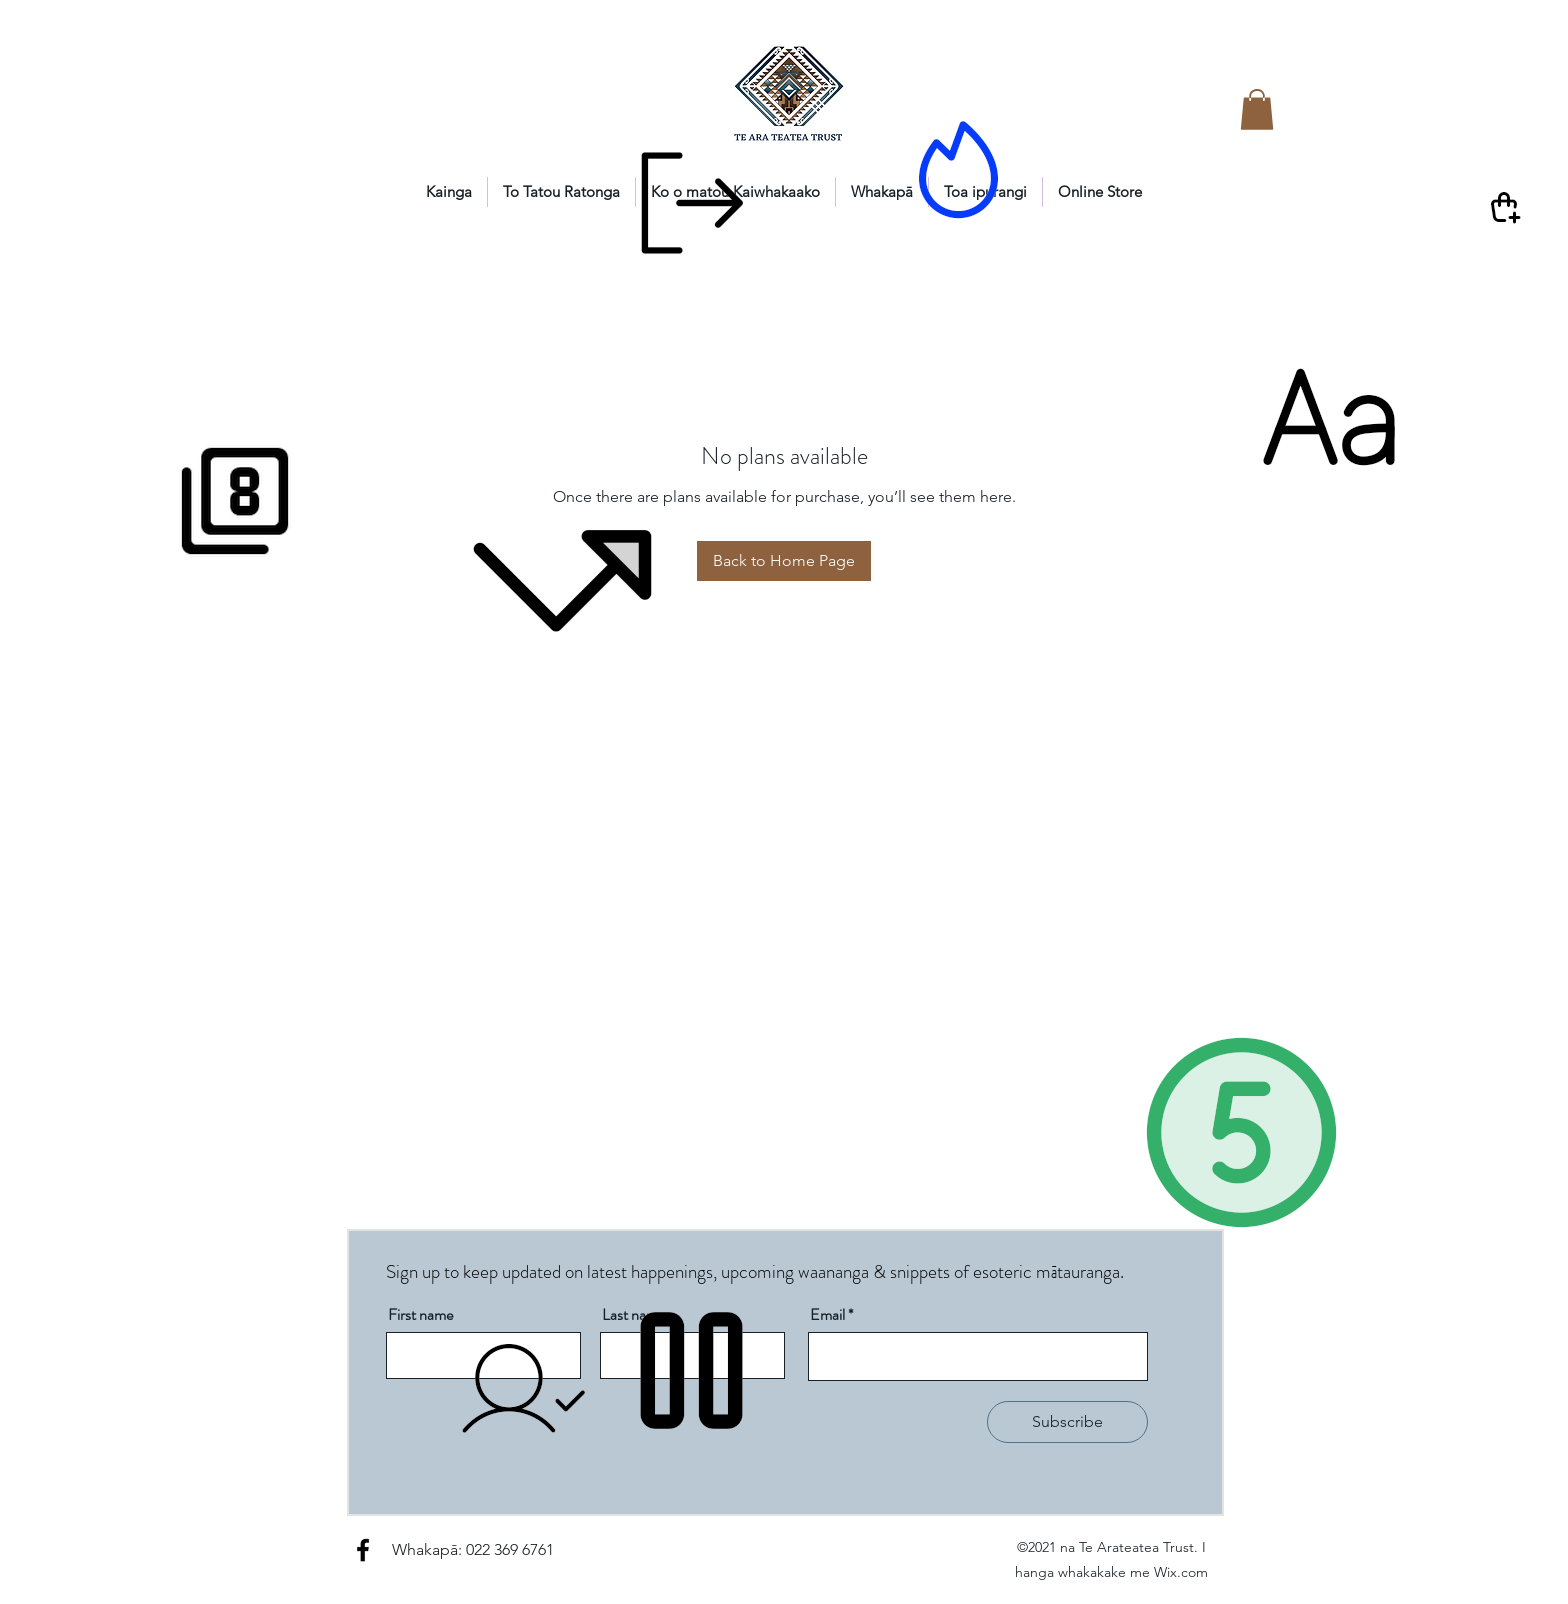 This screenshot has height=1604, width=1568. I want to click on add item to shopping bag, so click(1504, 207).